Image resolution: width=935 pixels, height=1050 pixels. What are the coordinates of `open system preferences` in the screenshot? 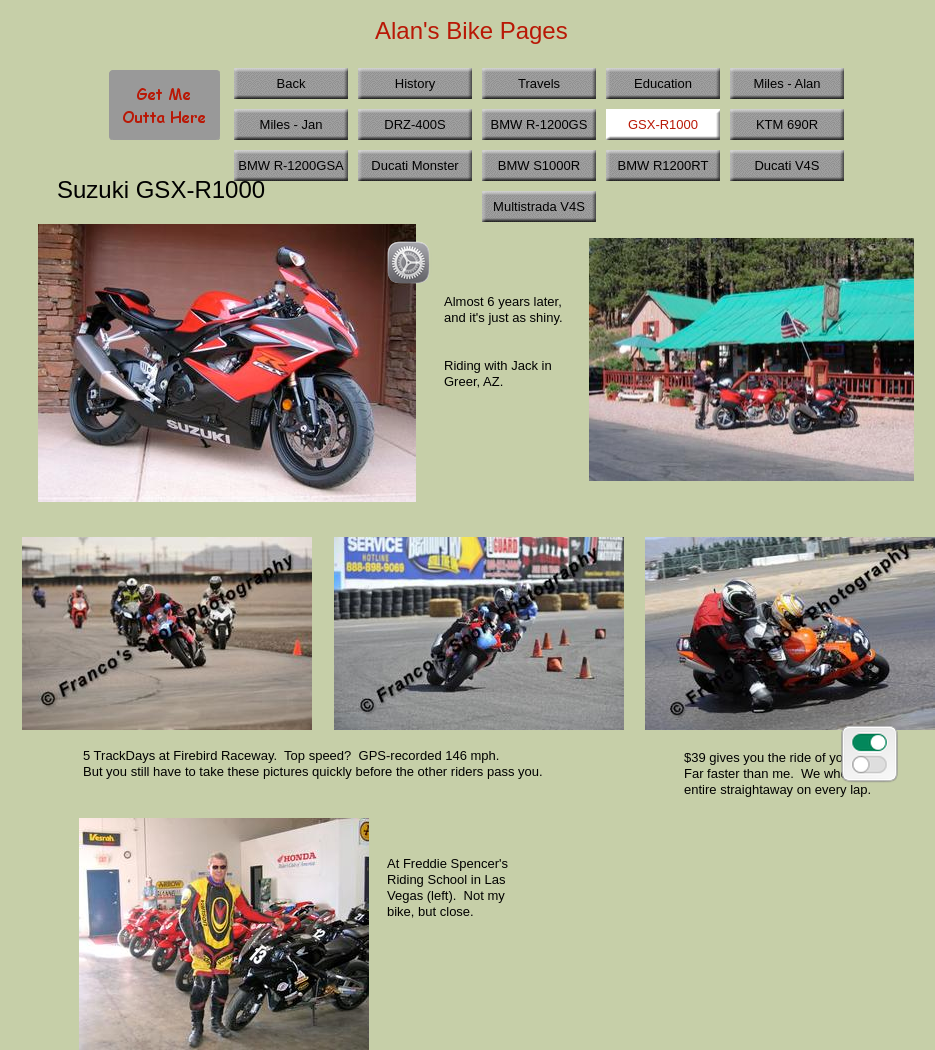 It's located at (408, 262).